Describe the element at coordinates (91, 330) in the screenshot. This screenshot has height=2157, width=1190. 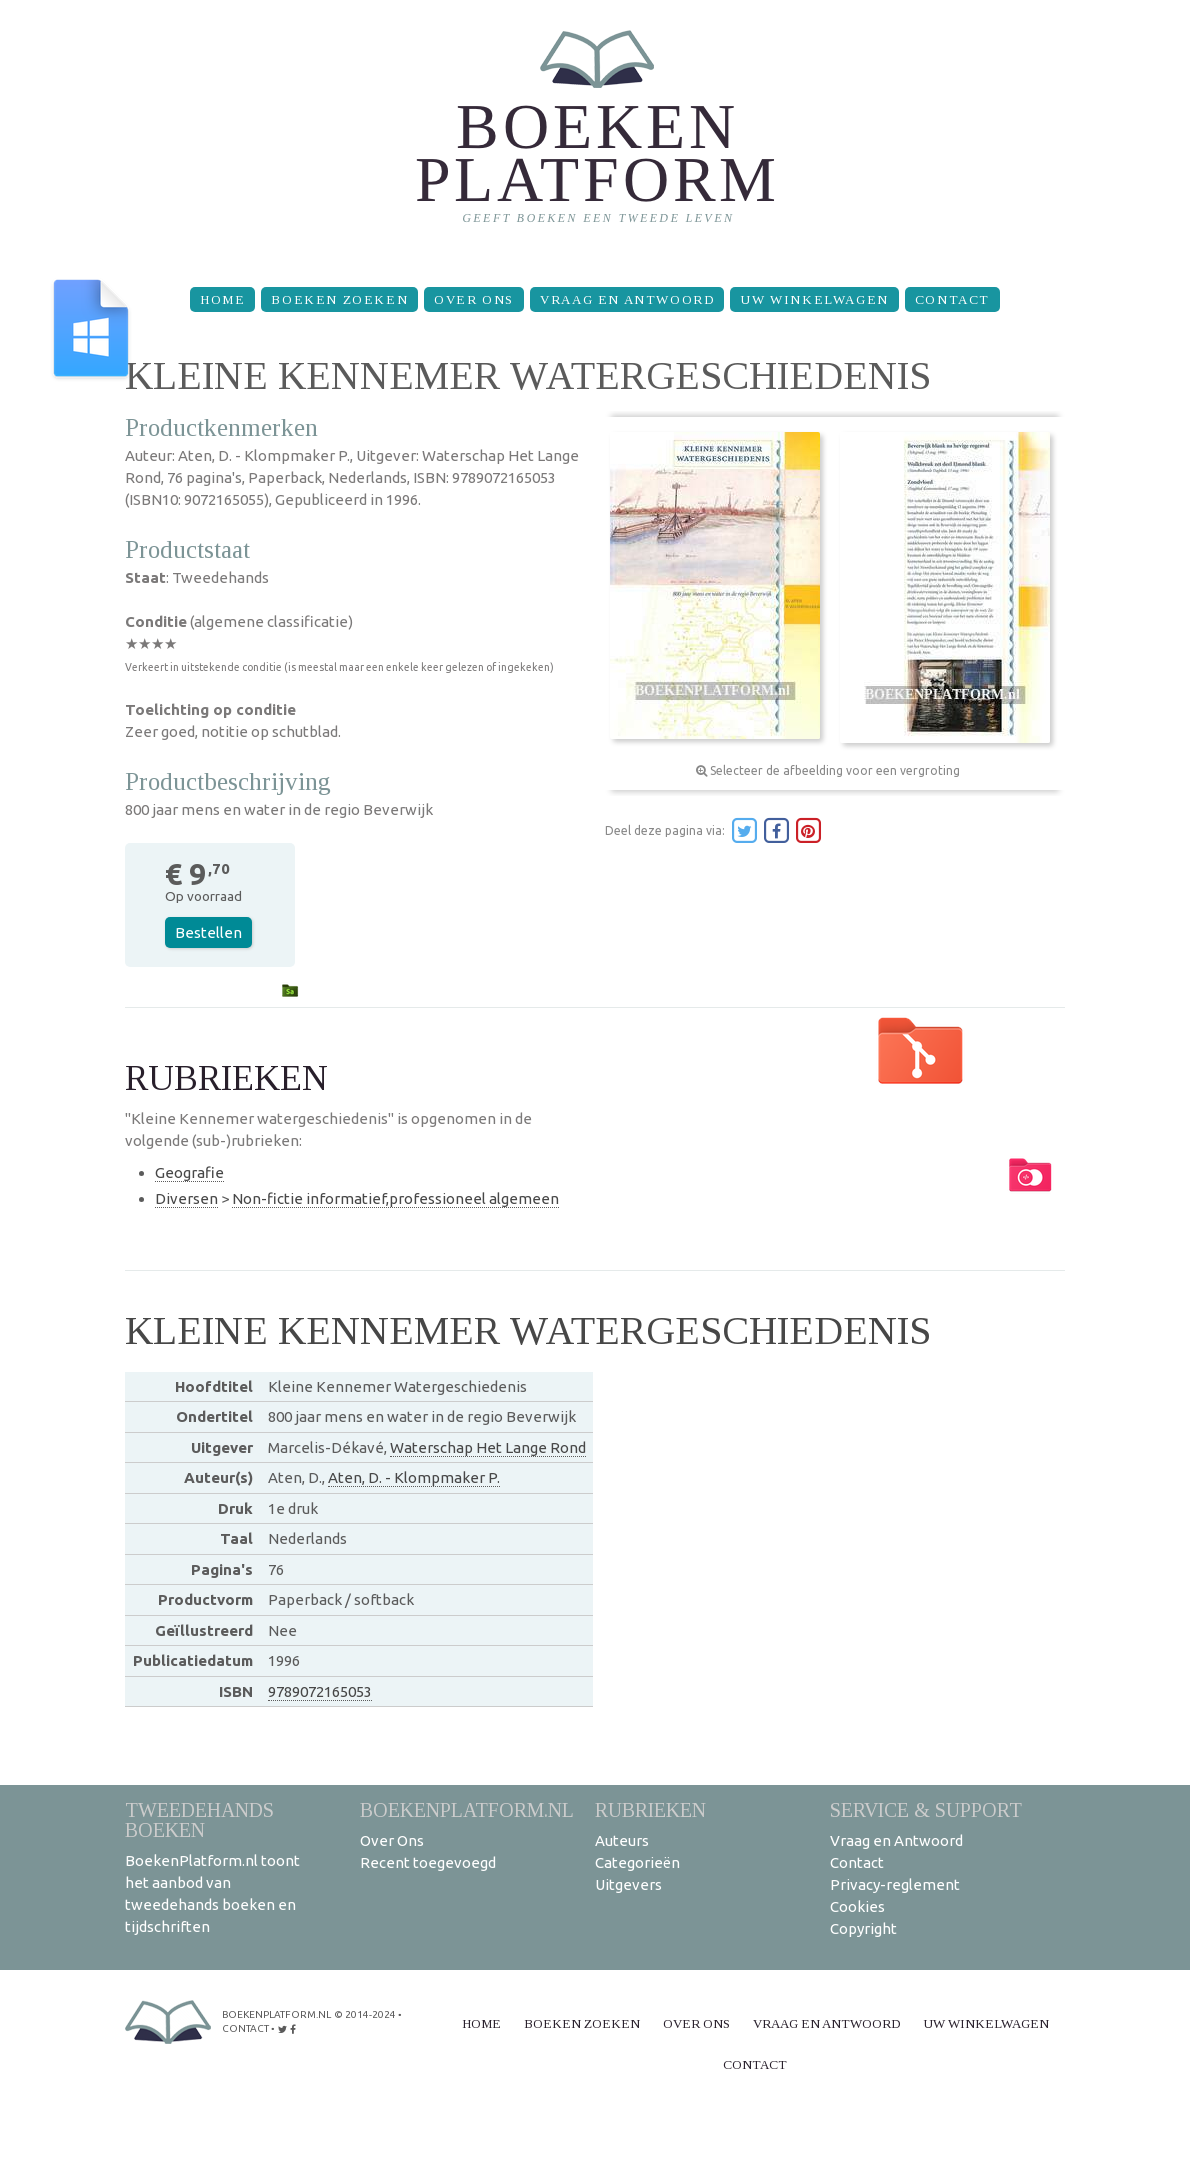
I see `a windows executable file (.exe)` at that location.